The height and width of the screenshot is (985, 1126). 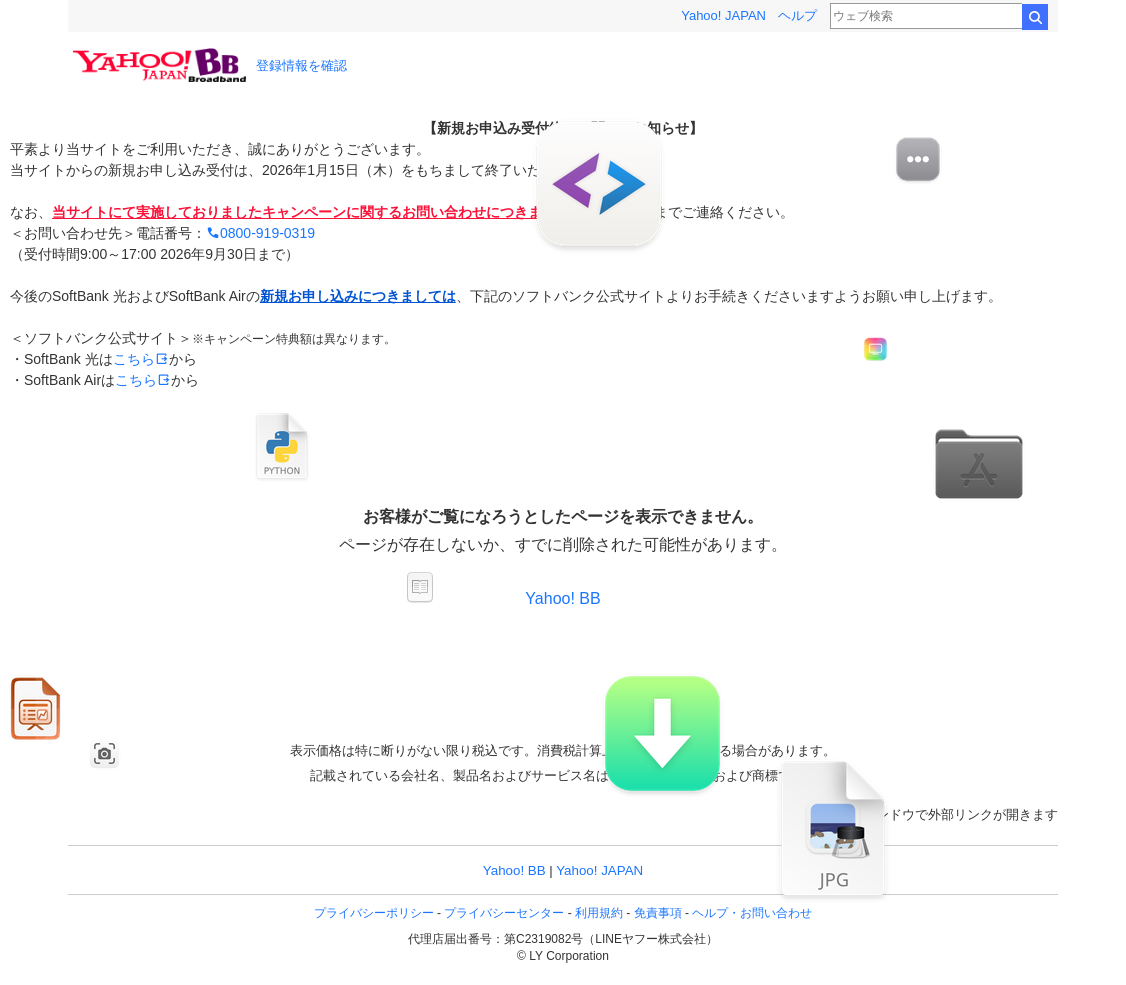 I want to click on a python source code file, so click(x=282, y=447).